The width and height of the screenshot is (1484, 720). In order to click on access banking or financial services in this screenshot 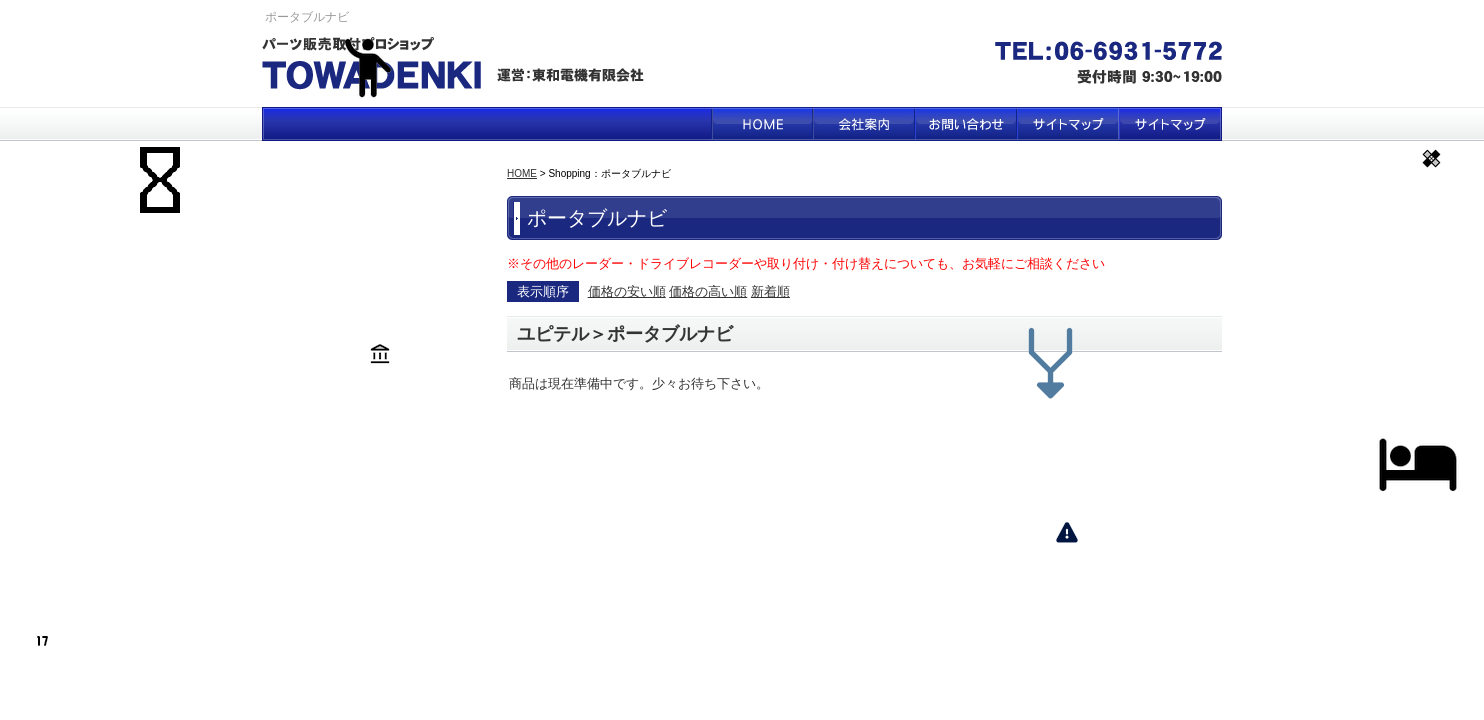, I will do `click(380, 354)`.